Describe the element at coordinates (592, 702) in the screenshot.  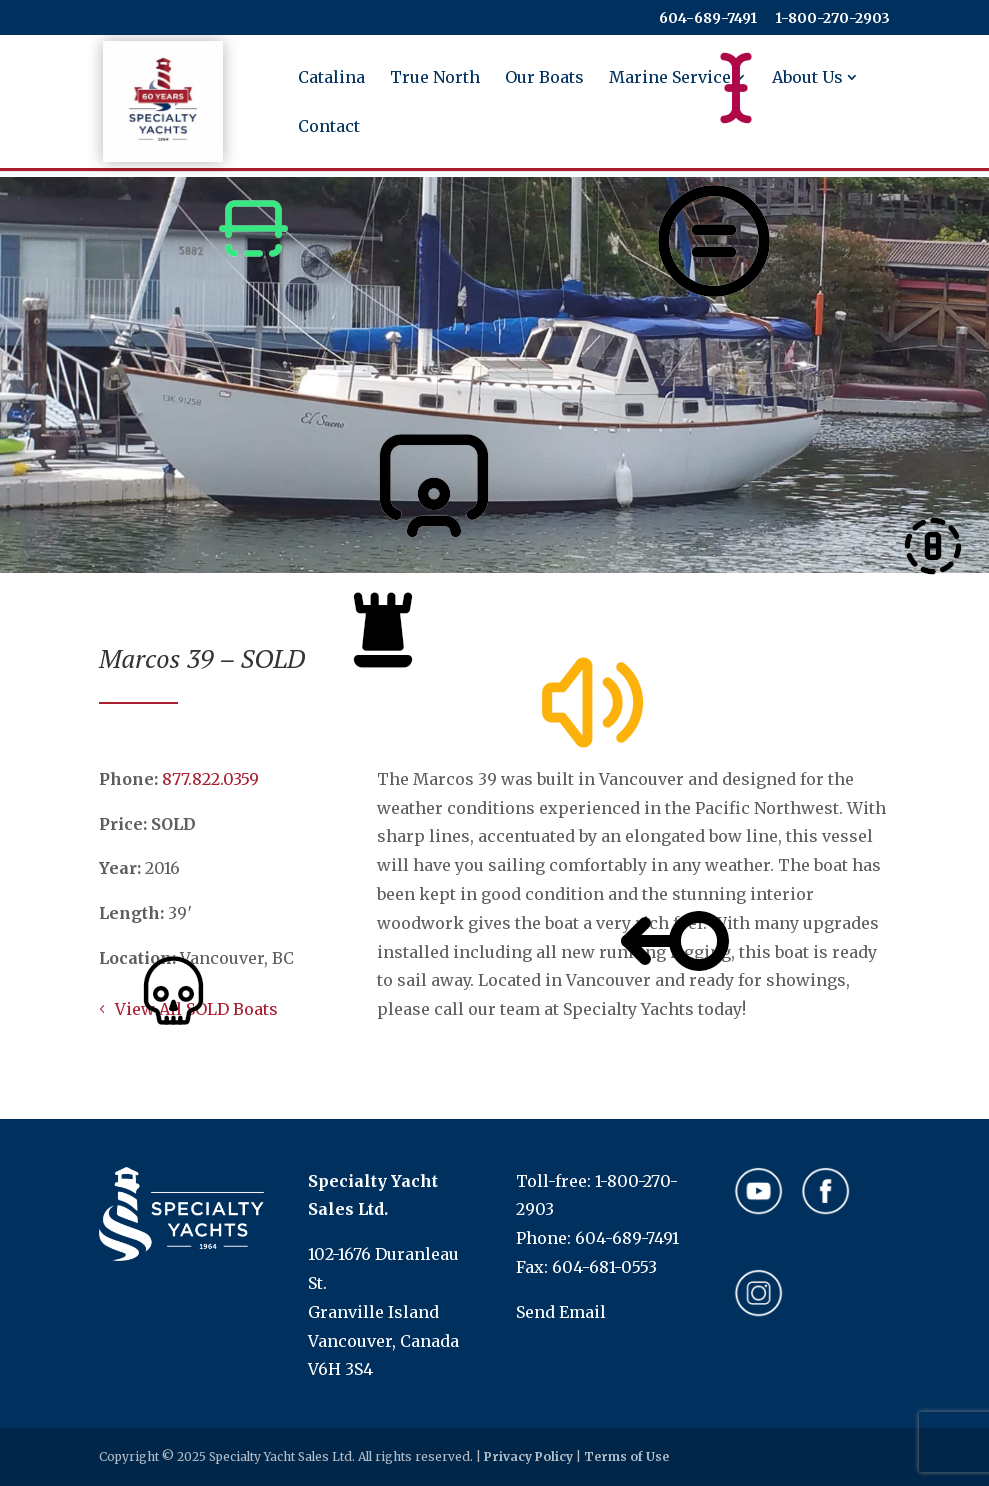
I see `adjust audio volume settings` at that location.